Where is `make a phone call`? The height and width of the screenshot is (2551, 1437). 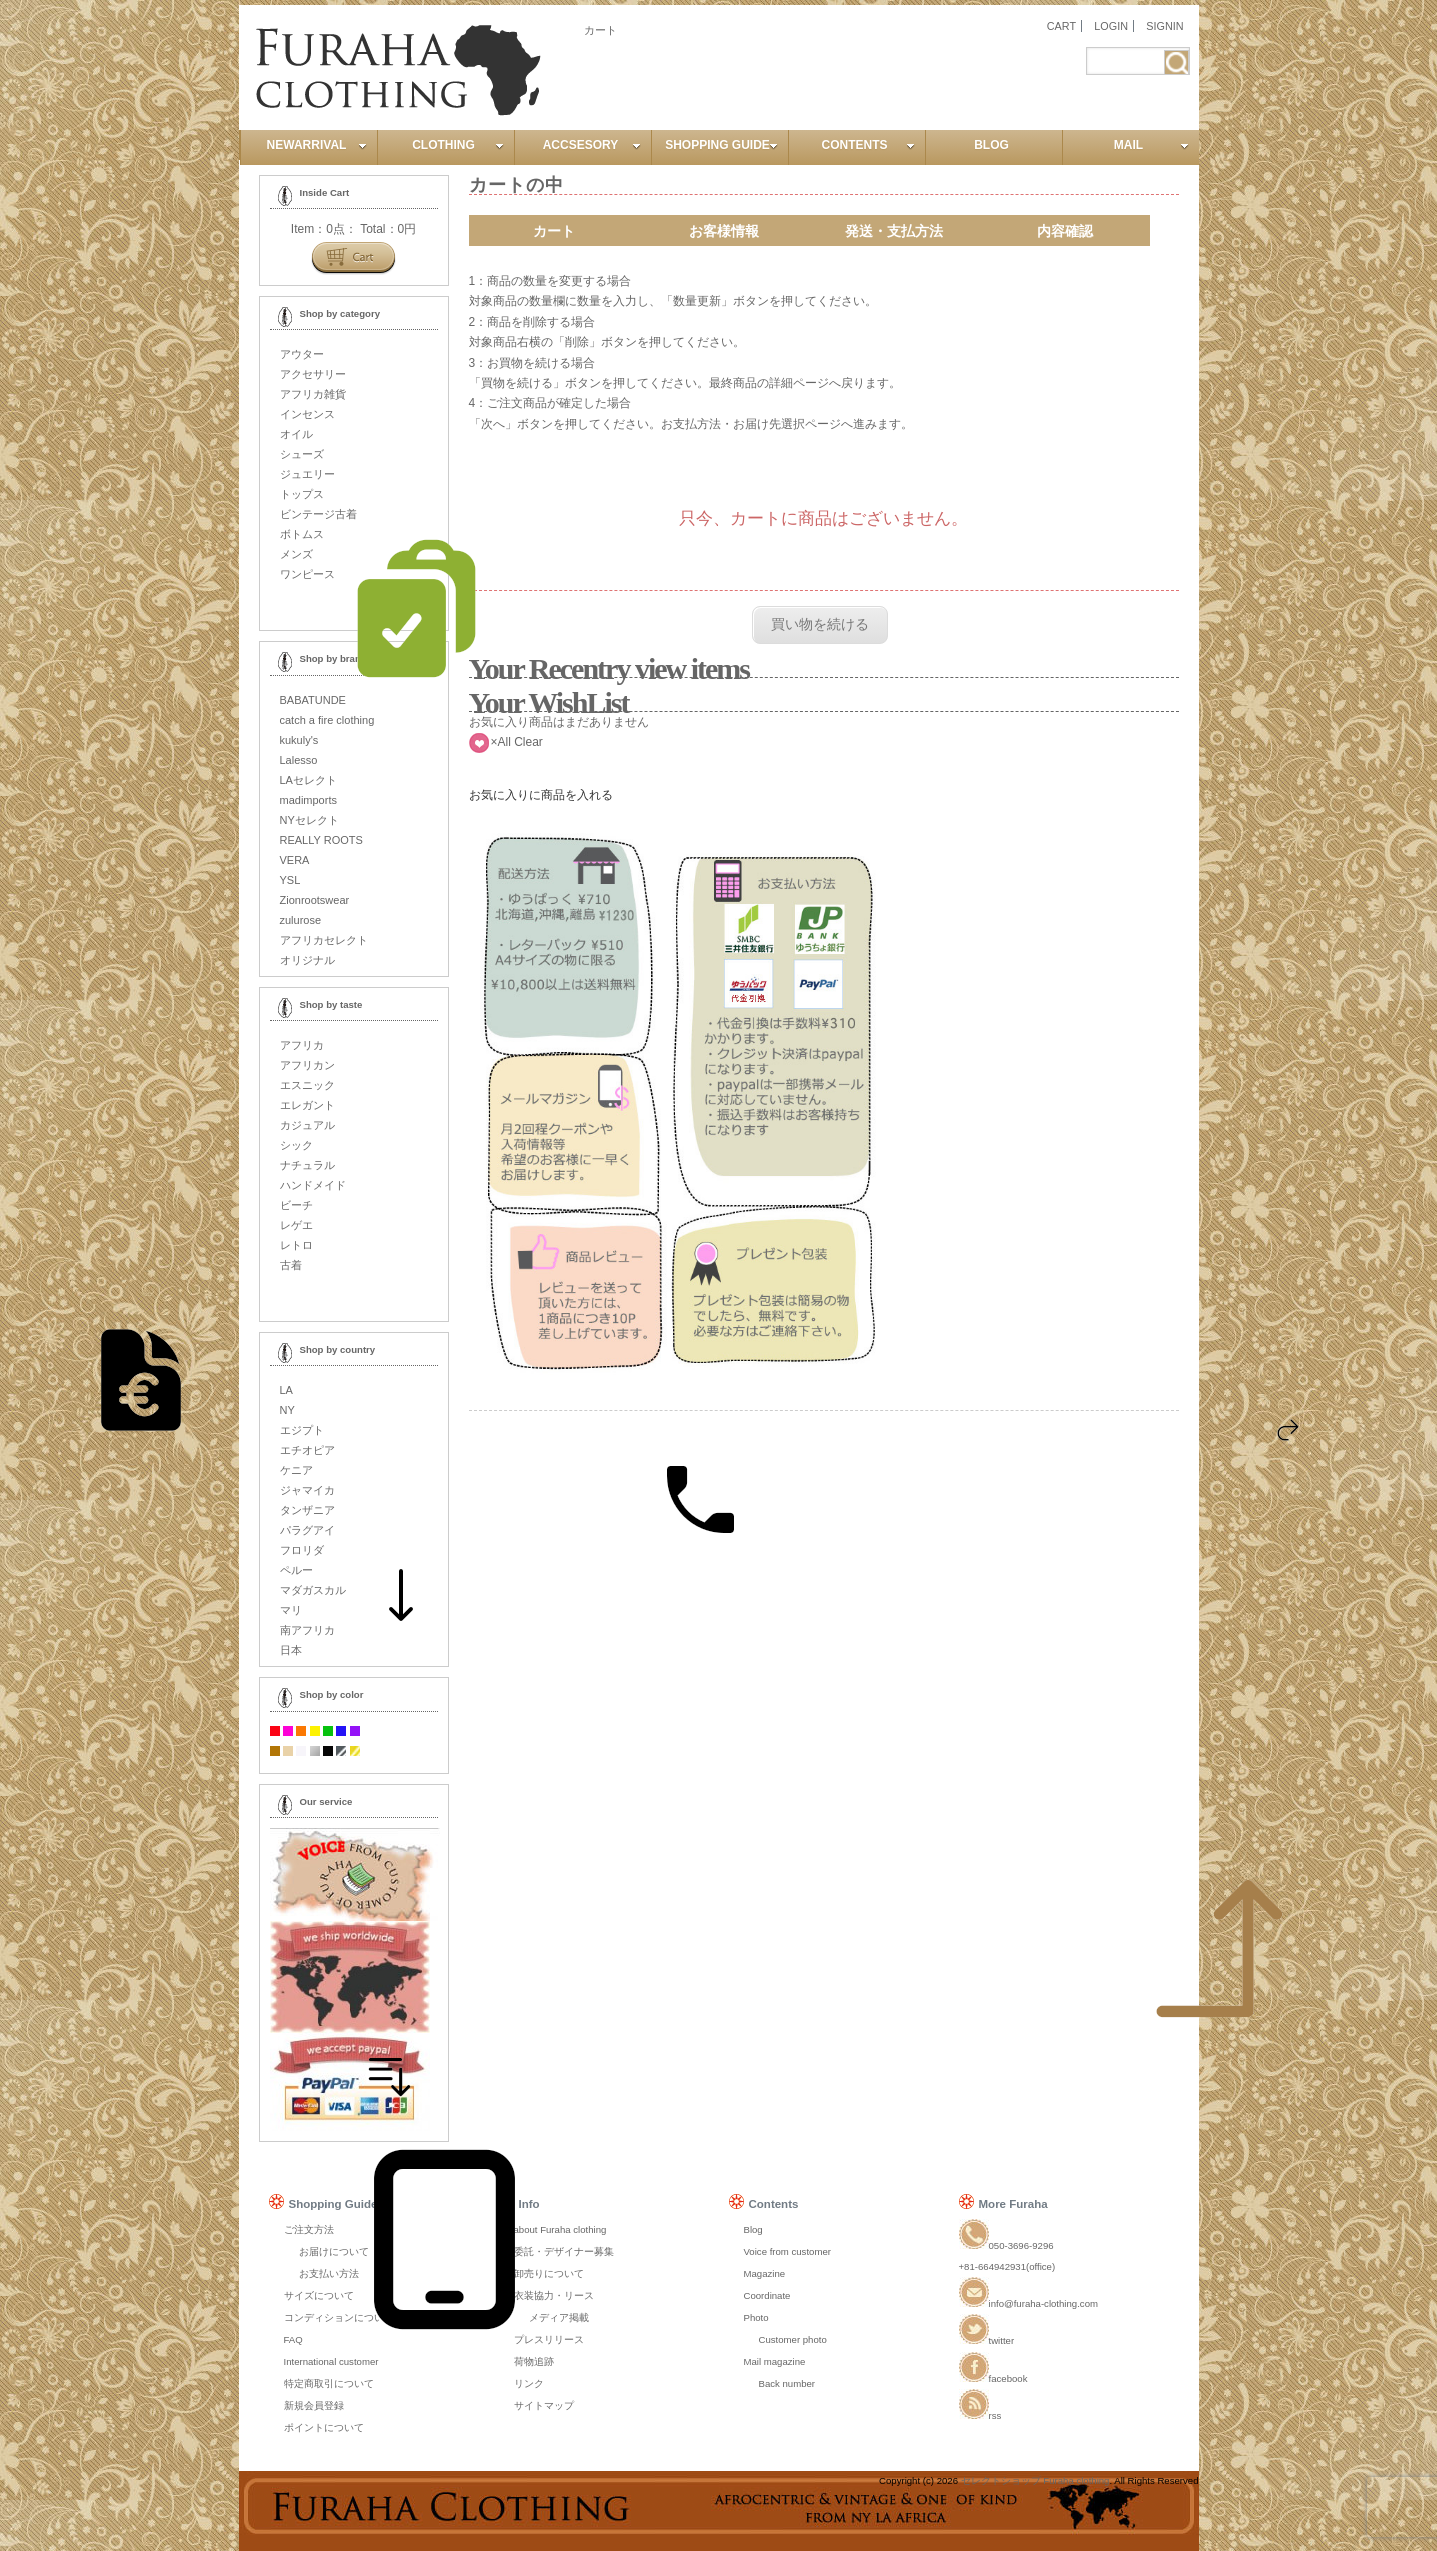 make a phone call is located at coordinates (700, 1499).